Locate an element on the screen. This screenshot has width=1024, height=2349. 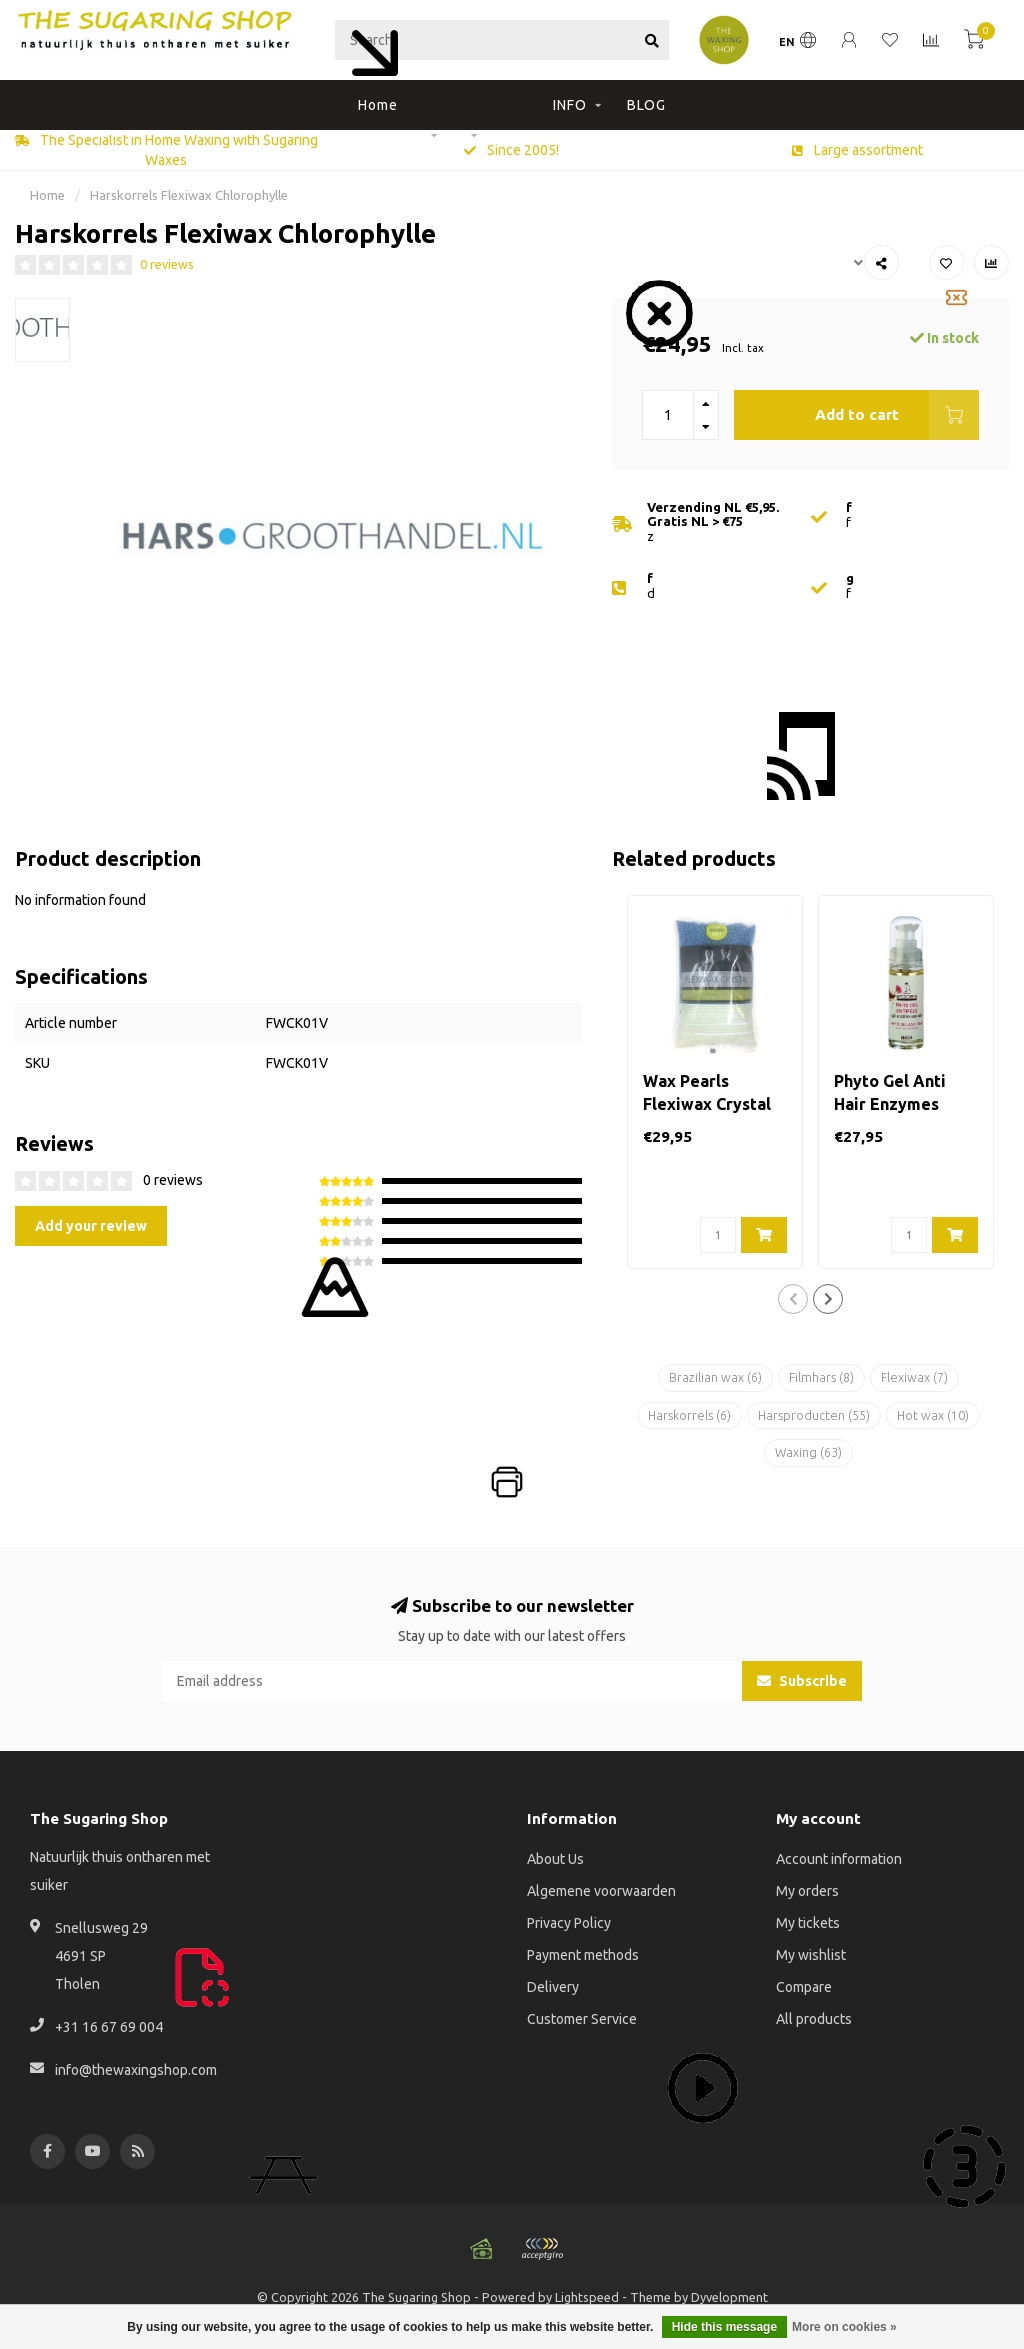
print the current document is located at coordinates (507, 1482).